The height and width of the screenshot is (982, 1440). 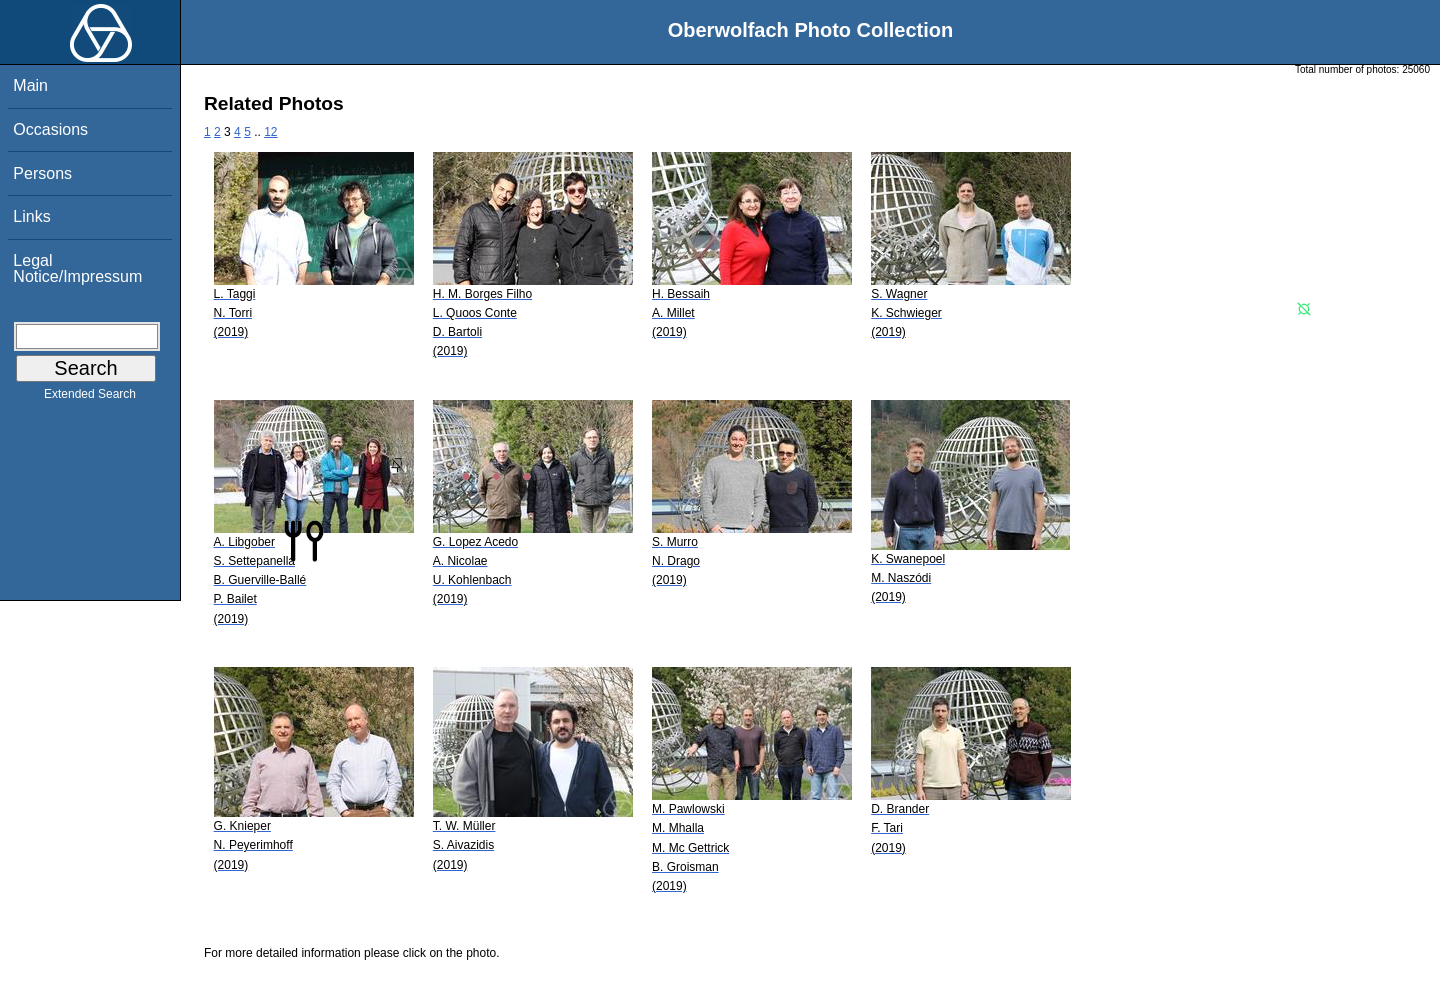 What do you see at coordinates (496, 476) in the screenshot?
I see `access more options or actions` at bounding box center [496, 476].